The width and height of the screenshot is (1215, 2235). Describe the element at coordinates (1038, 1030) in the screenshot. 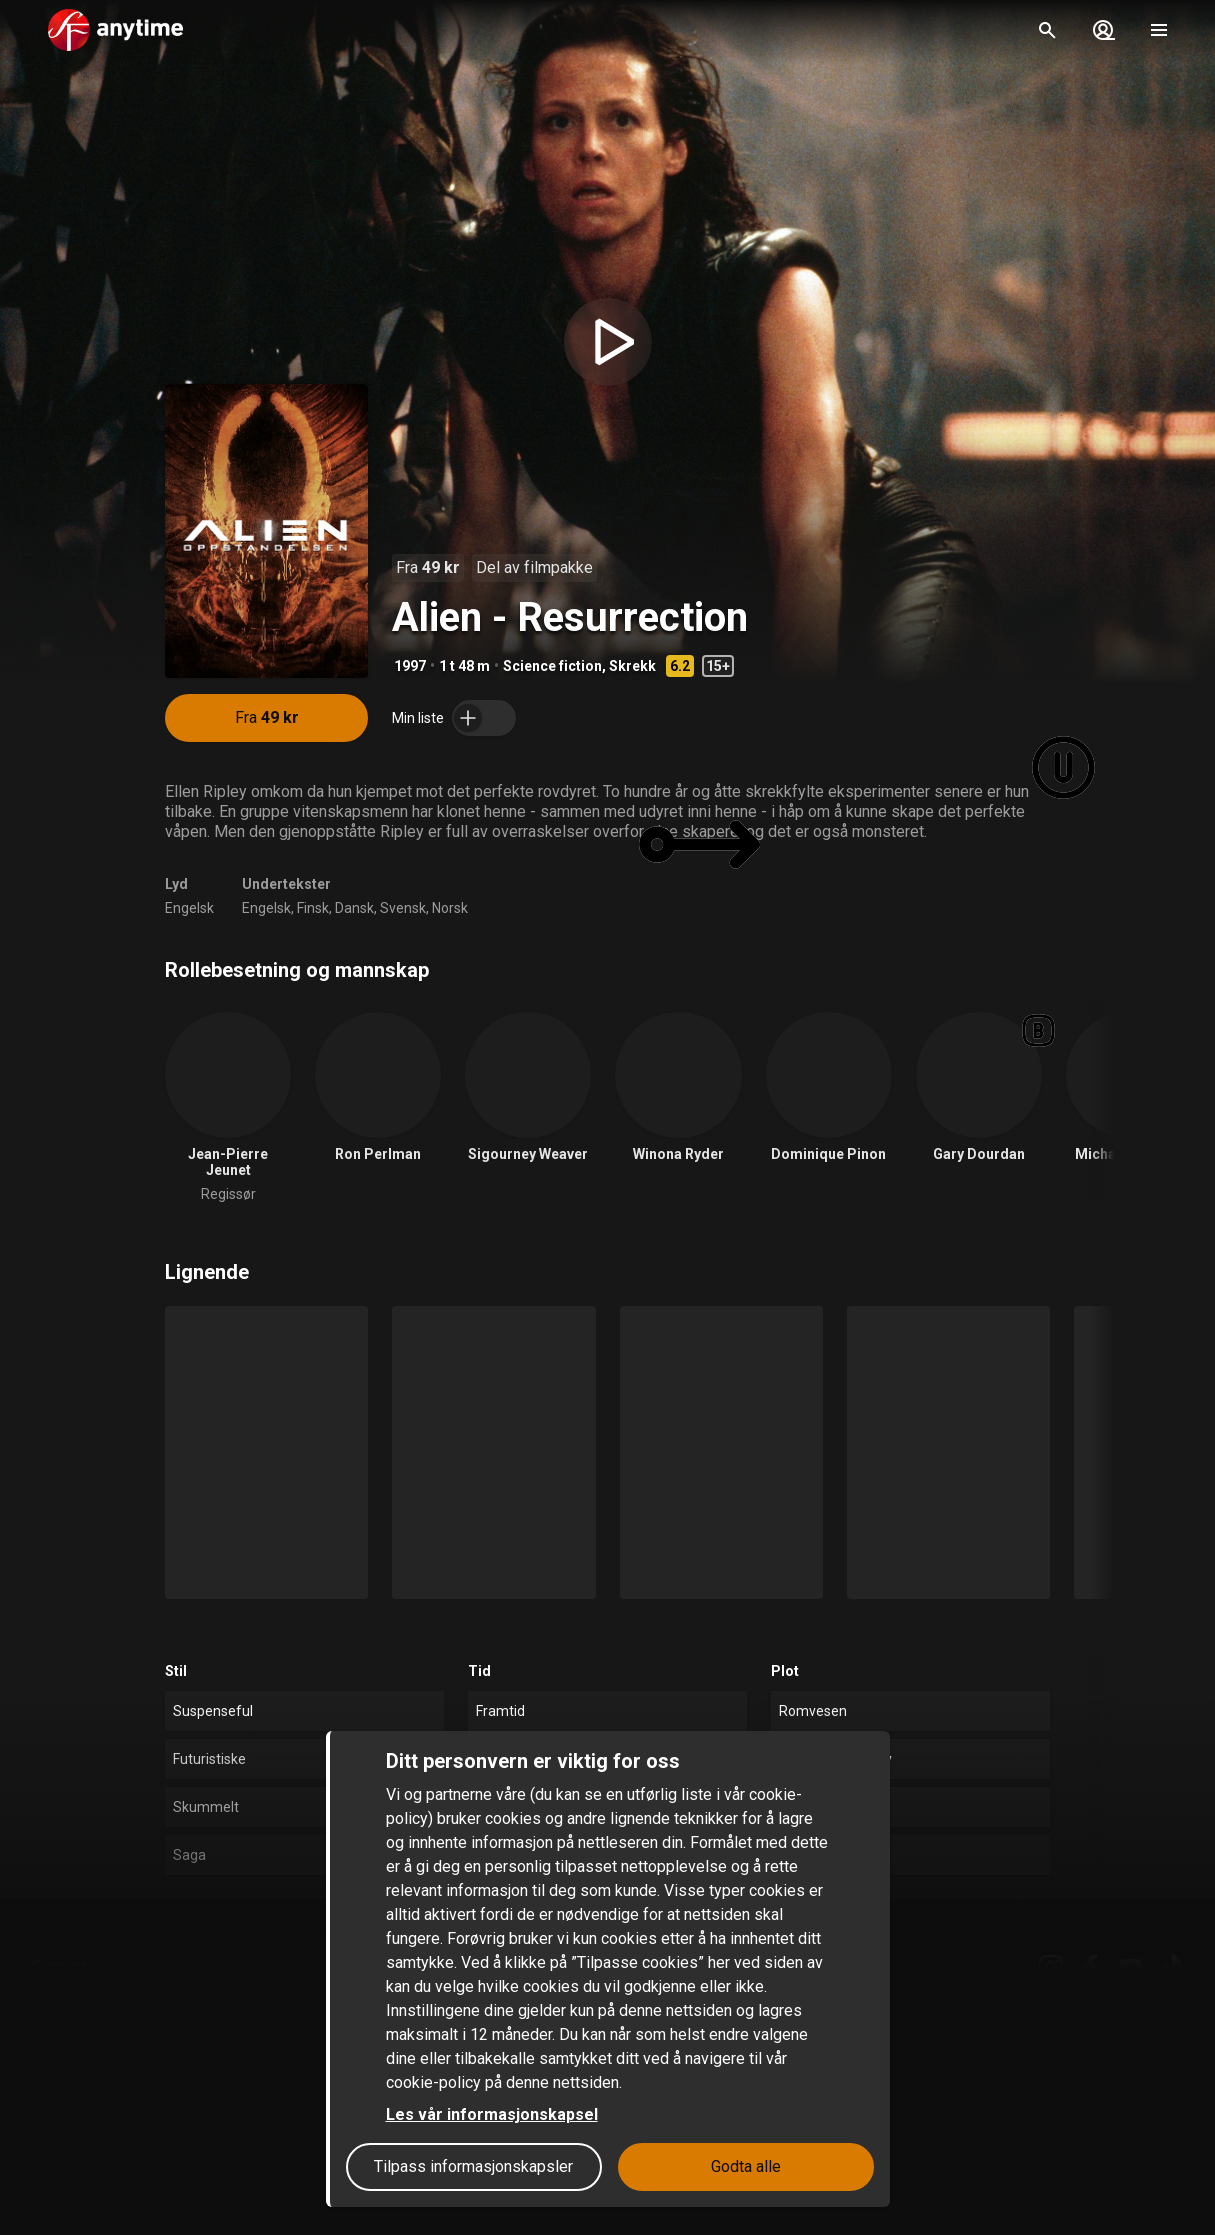

I see `apply bold formatting to selected text` at that location.